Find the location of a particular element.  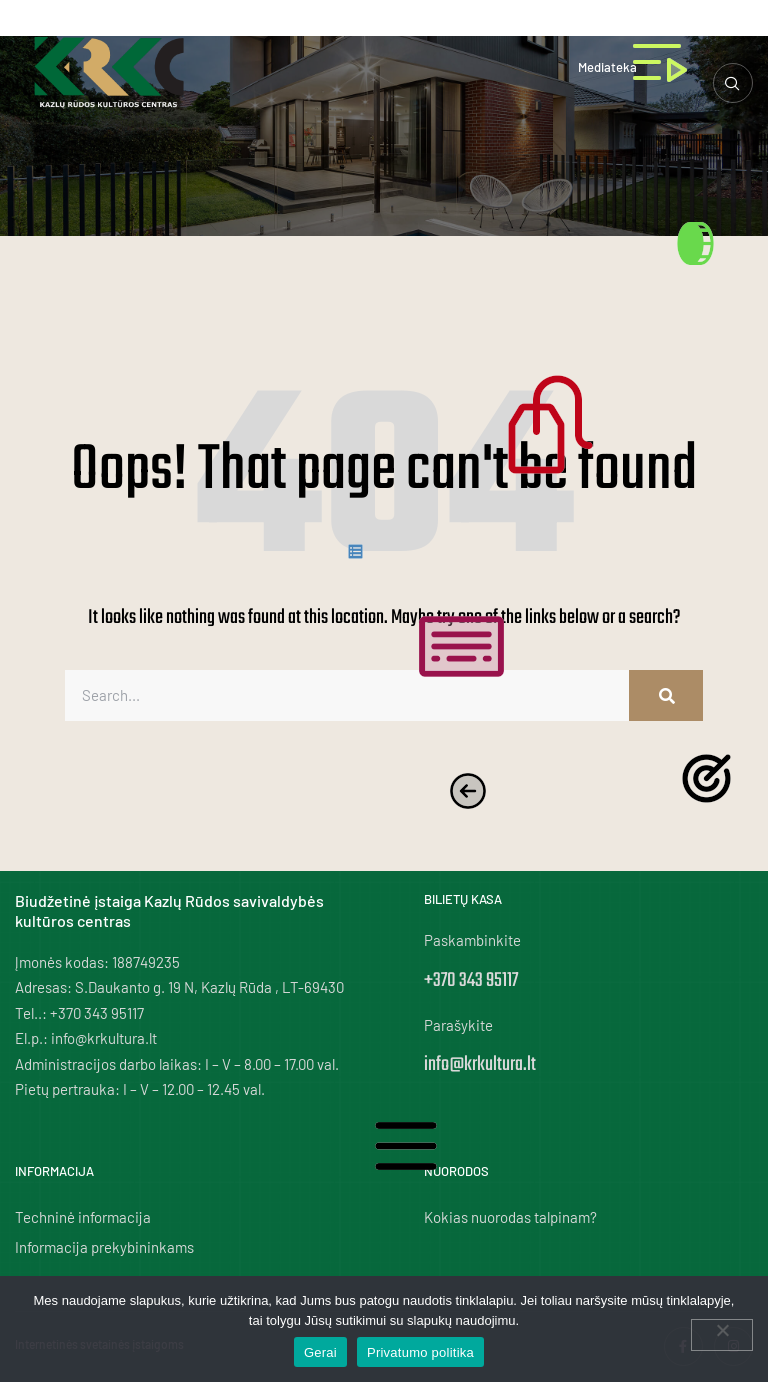

go back to the previous screen is located at coordinates (468, 791).